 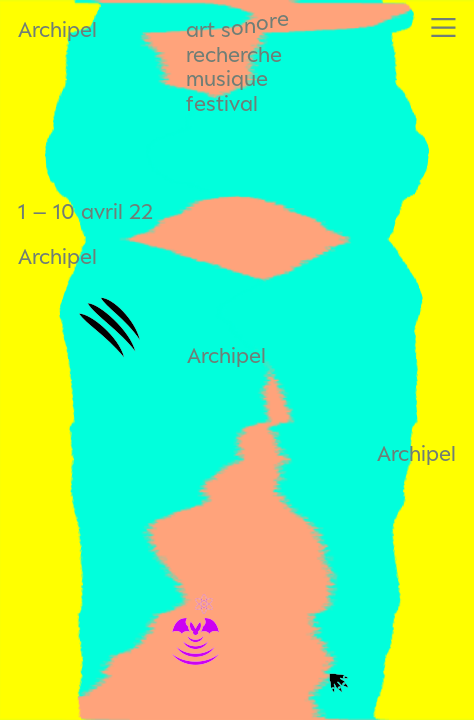 I want to click on activate sonic attack ability, so click(x=195, y=641).